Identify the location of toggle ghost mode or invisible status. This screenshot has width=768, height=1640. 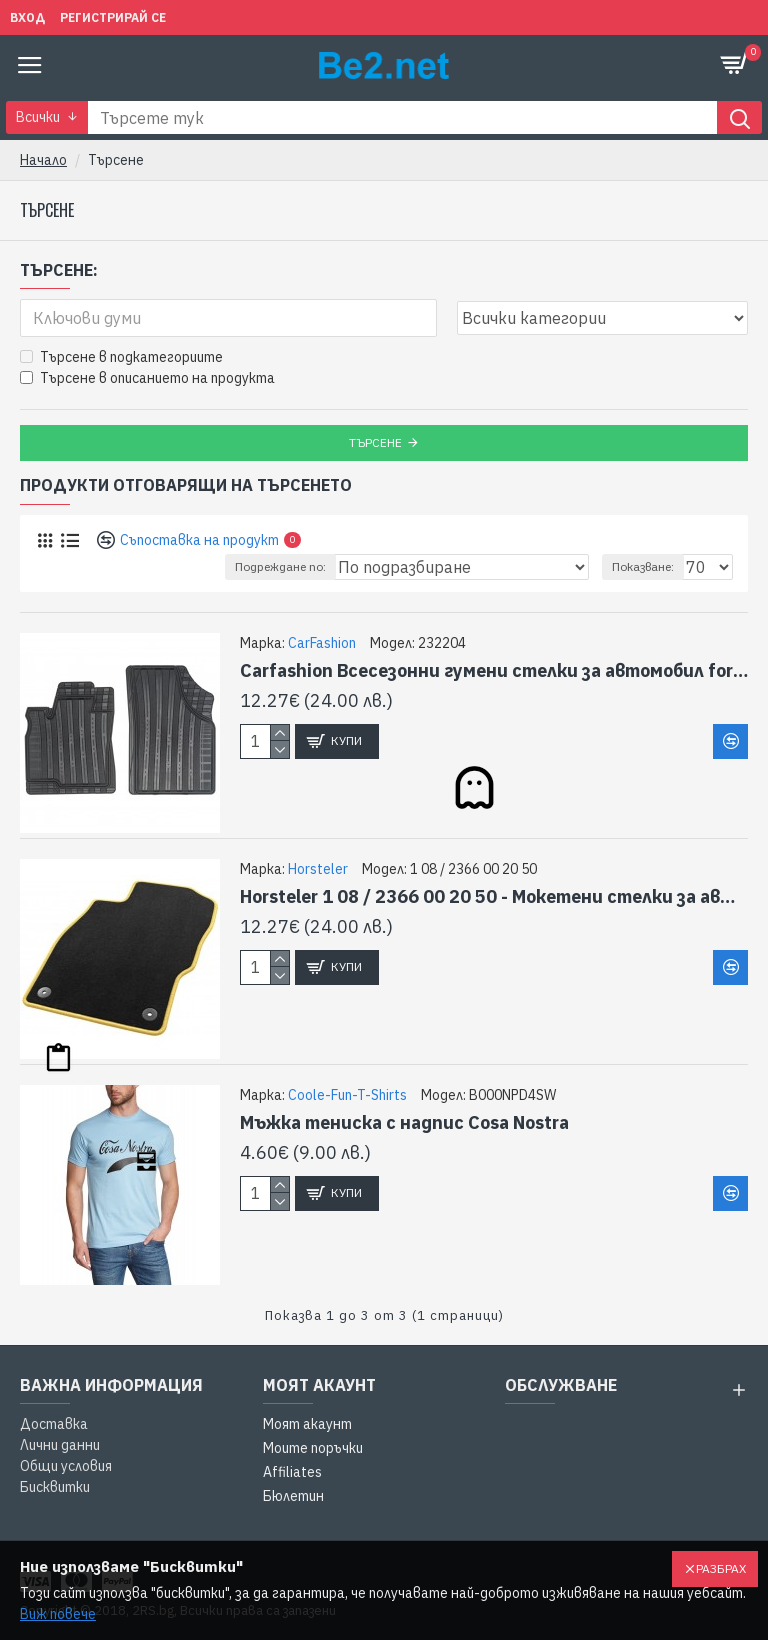
(474, 787).